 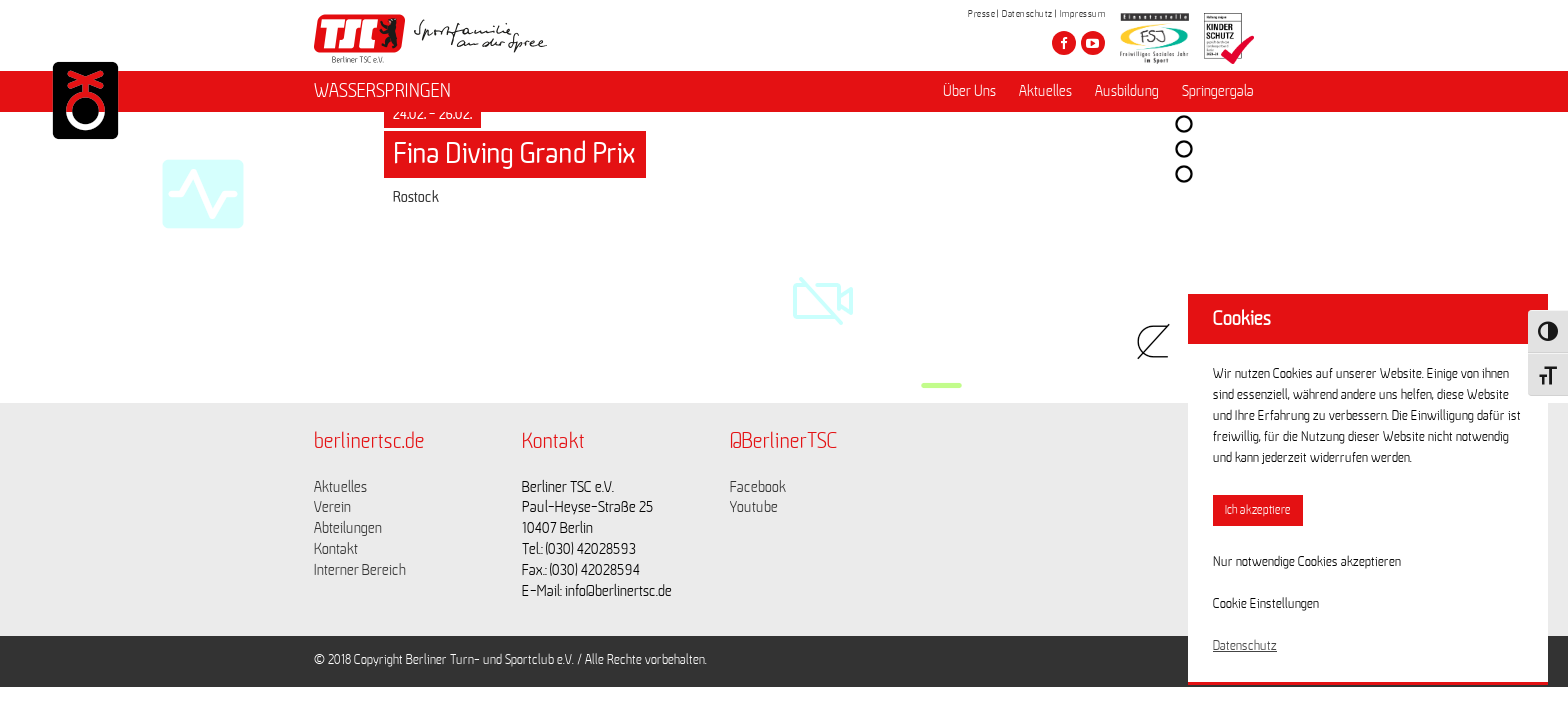 What do you see at coordinates (1184, 149) in the screenshot?
I see `open more options menu` at bounding box center [1184, 149].